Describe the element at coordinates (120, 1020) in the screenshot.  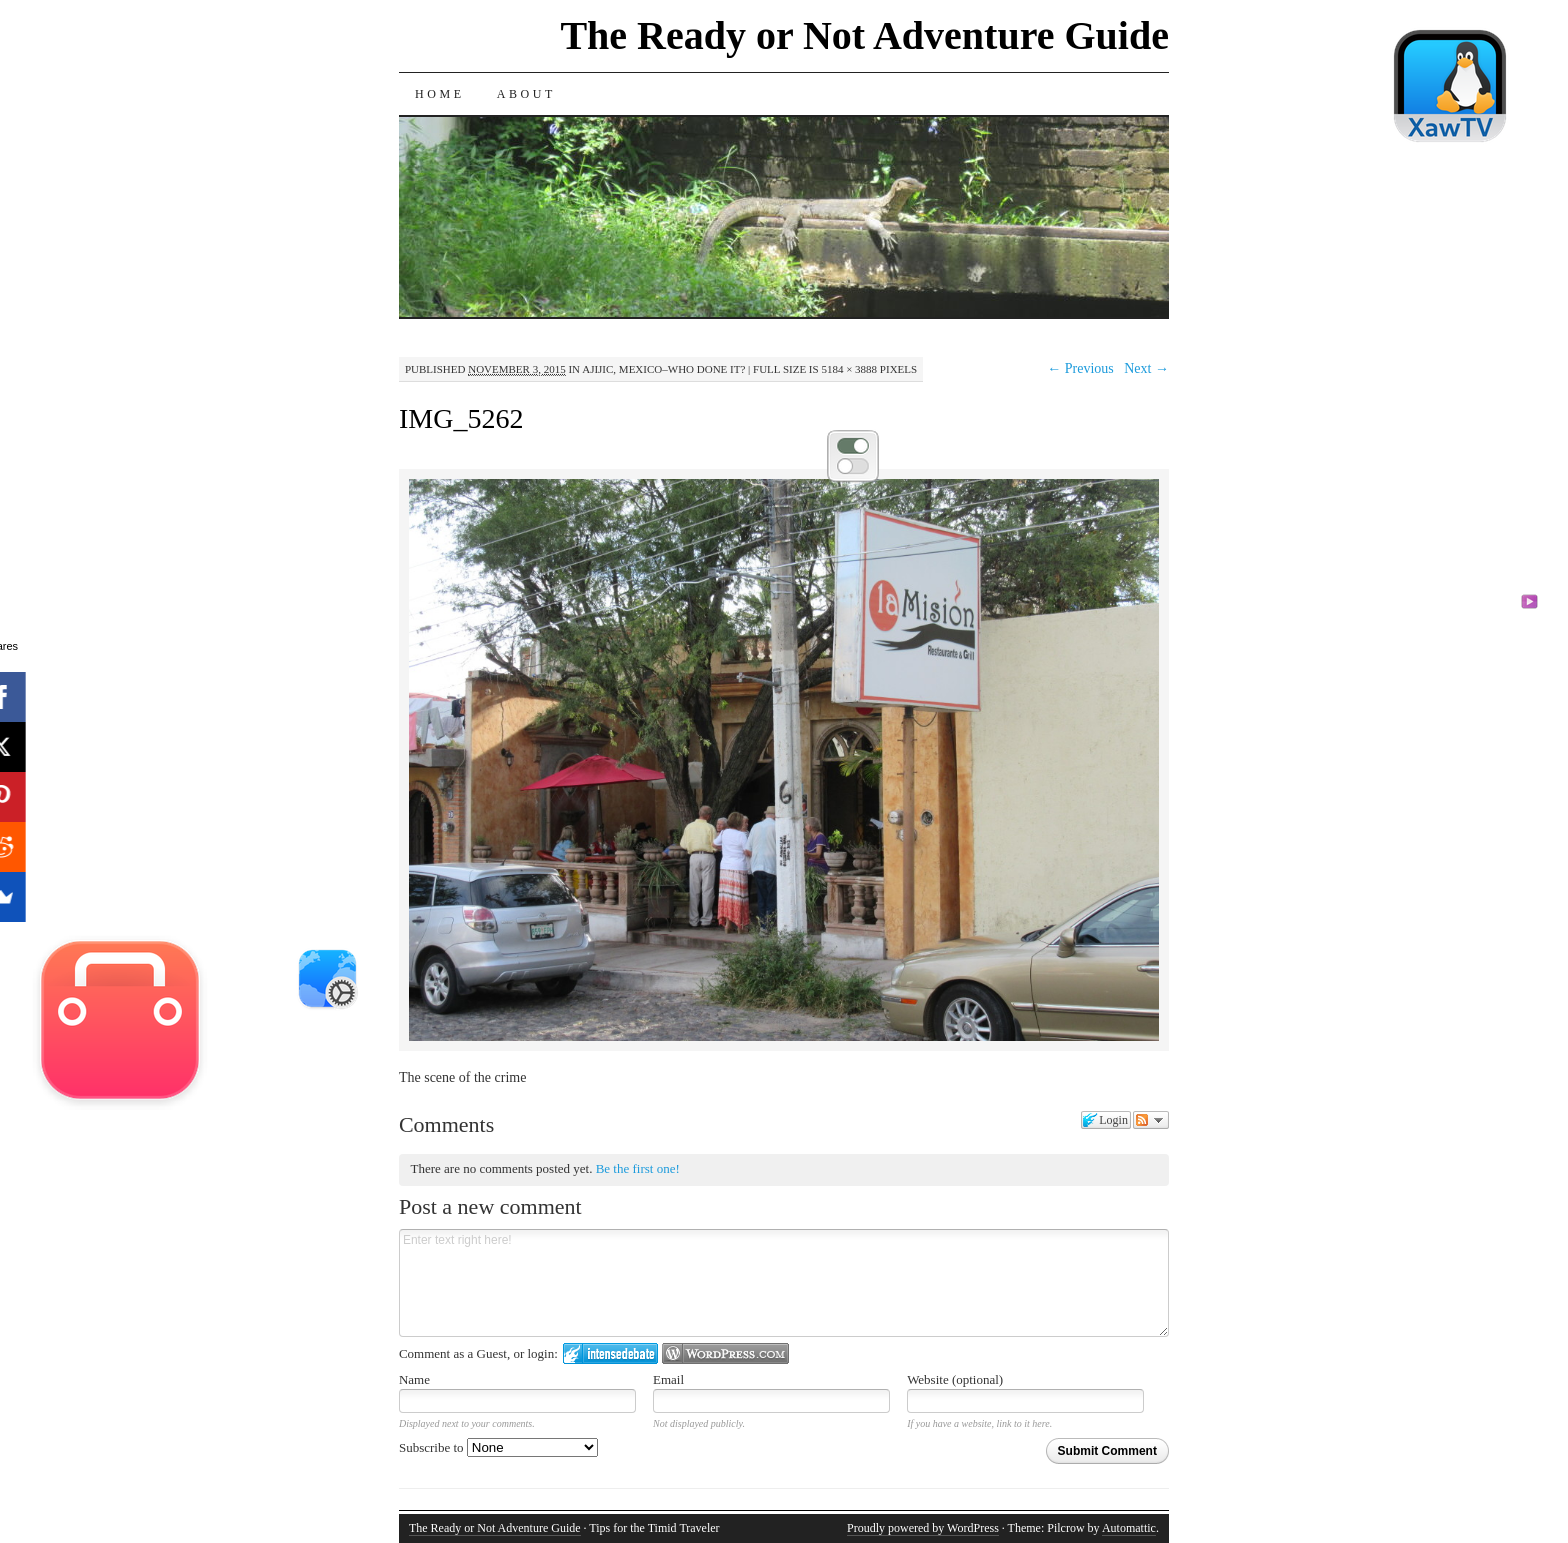
I see `access system utilities and tools` at that location.